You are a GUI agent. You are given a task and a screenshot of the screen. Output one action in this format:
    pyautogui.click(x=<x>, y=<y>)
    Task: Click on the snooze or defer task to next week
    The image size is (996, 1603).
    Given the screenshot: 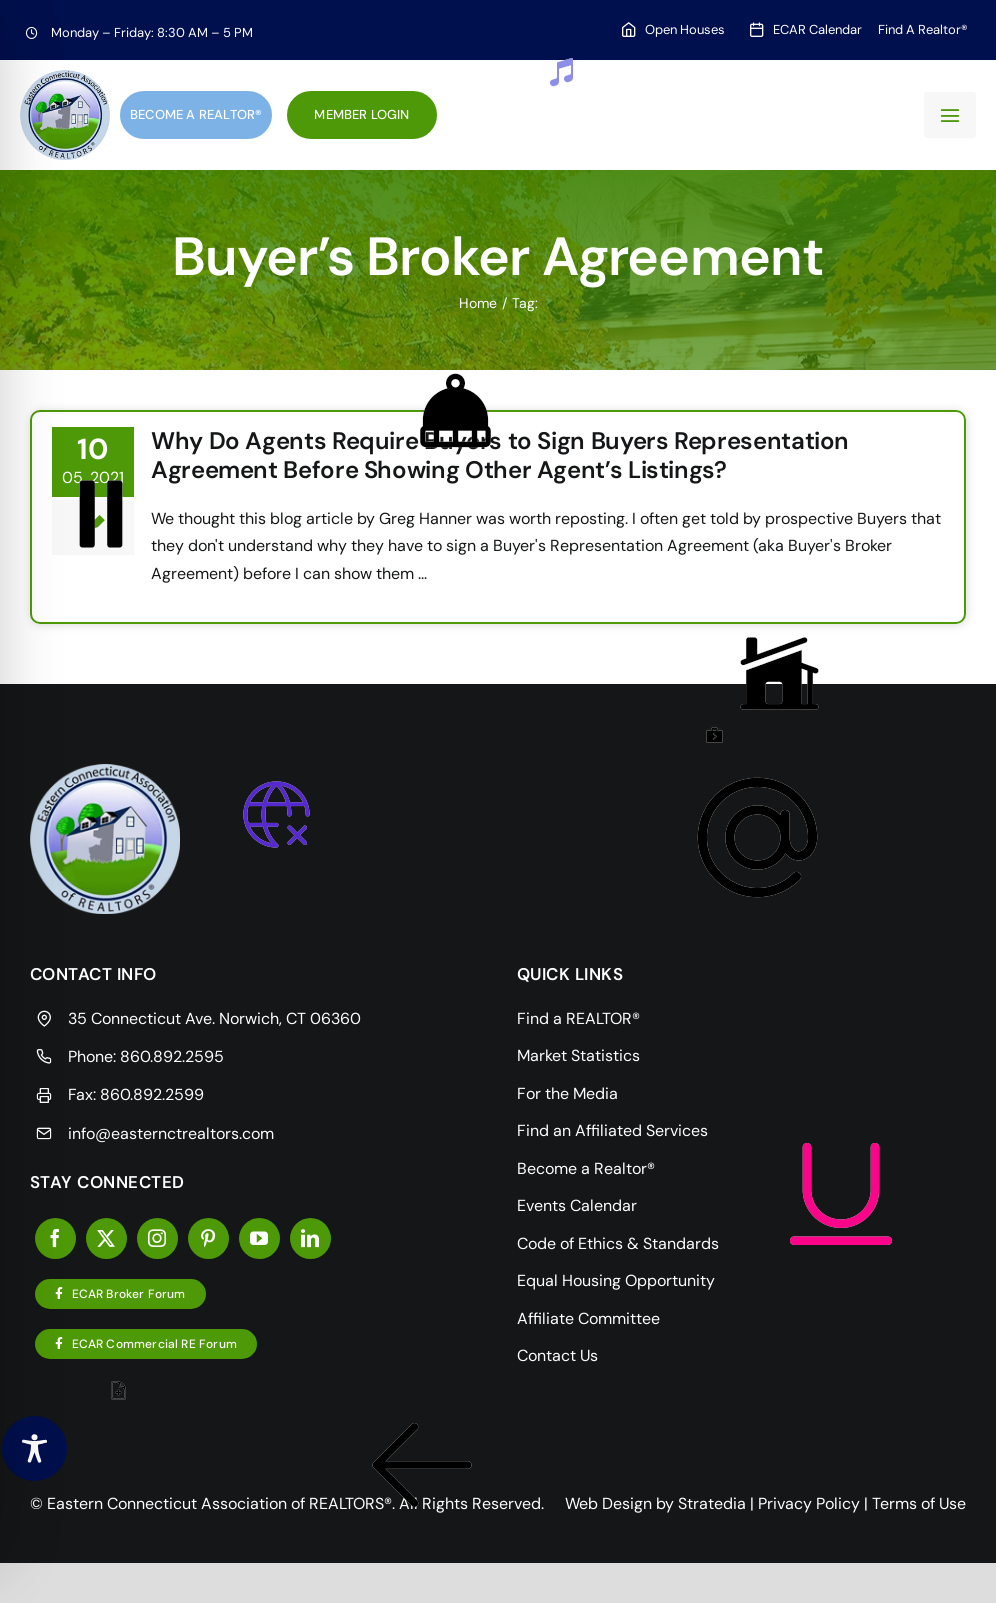 What is the action you would take?
    pyautogui.click(x=714, y=734)
    